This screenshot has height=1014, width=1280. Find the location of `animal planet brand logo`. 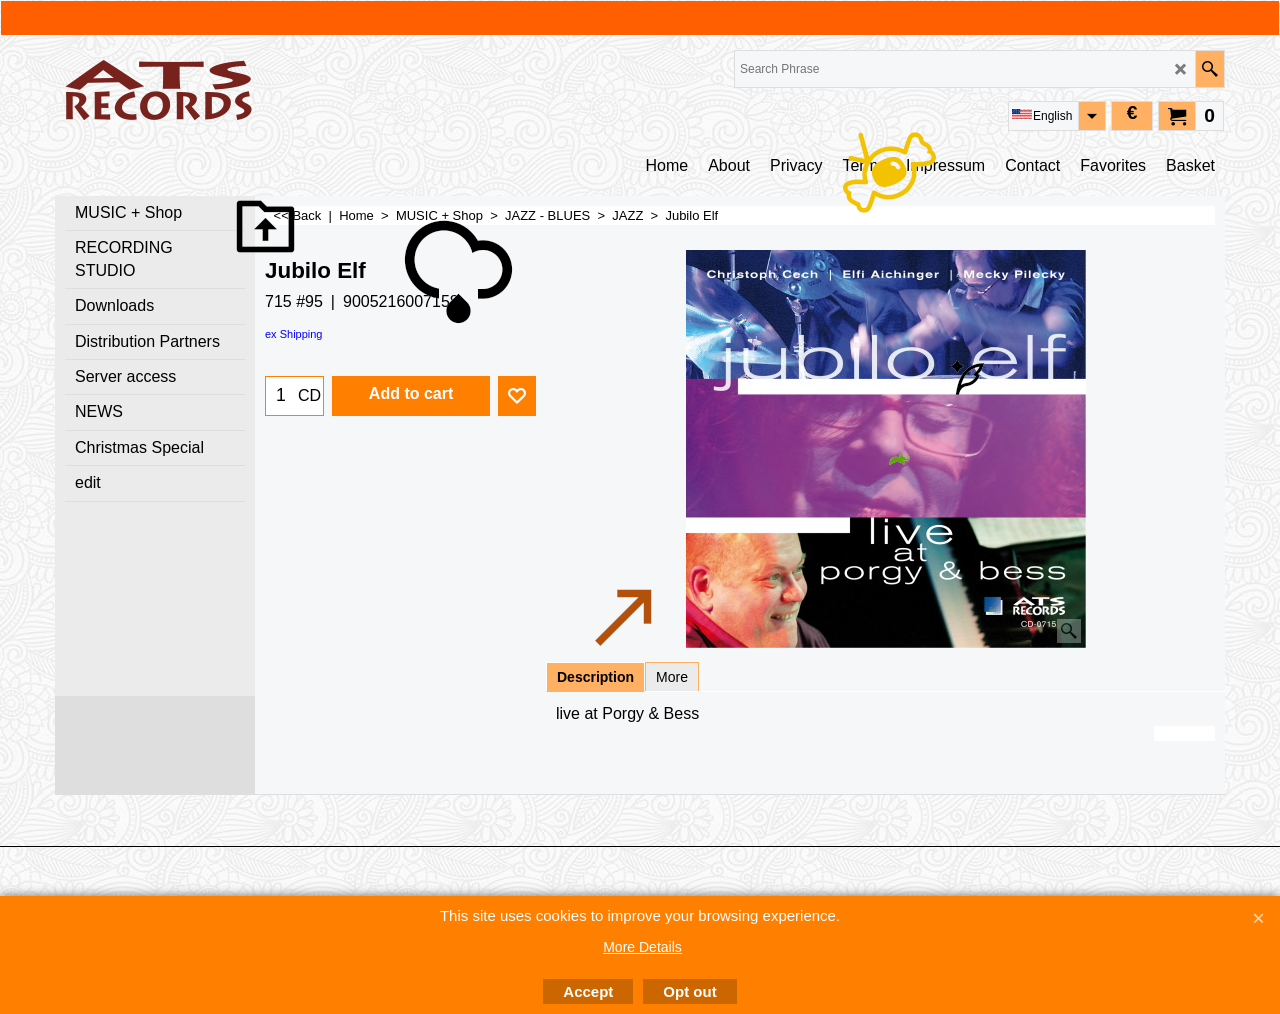

animal planet brand logo is located at coordinates (899, 459).